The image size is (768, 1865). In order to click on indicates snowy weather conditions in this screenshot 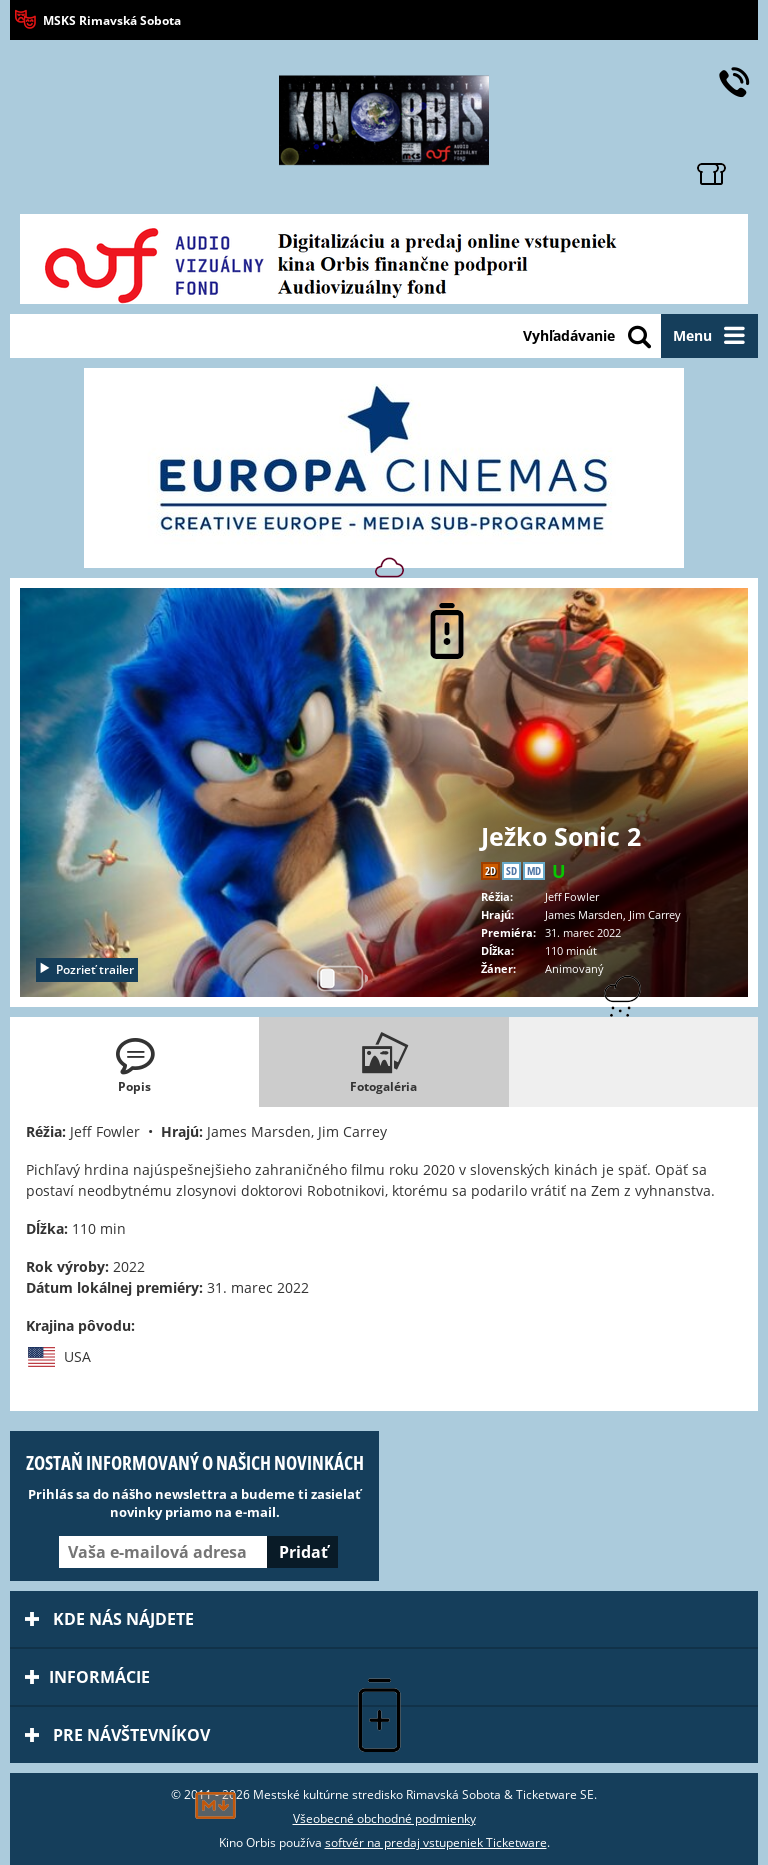, I will do `click(622, 995)`.